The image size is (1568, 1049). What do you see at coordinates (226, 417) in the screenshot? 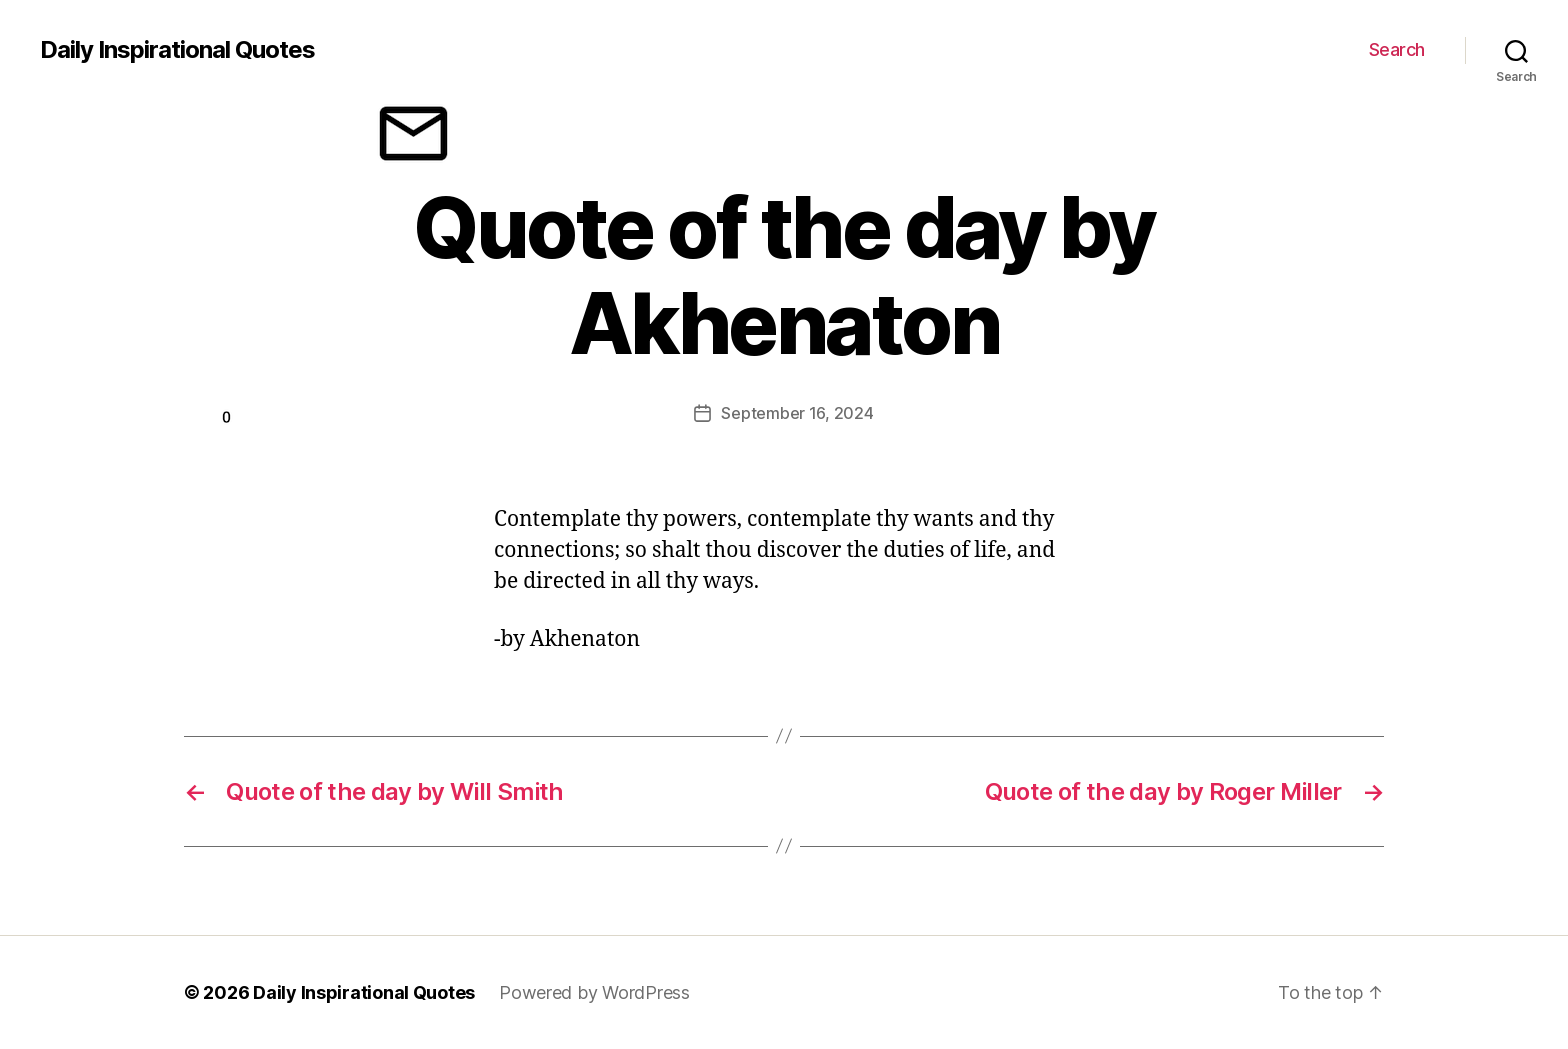
I see `set exposure compensation to zero` at bounding box center [226, 417].